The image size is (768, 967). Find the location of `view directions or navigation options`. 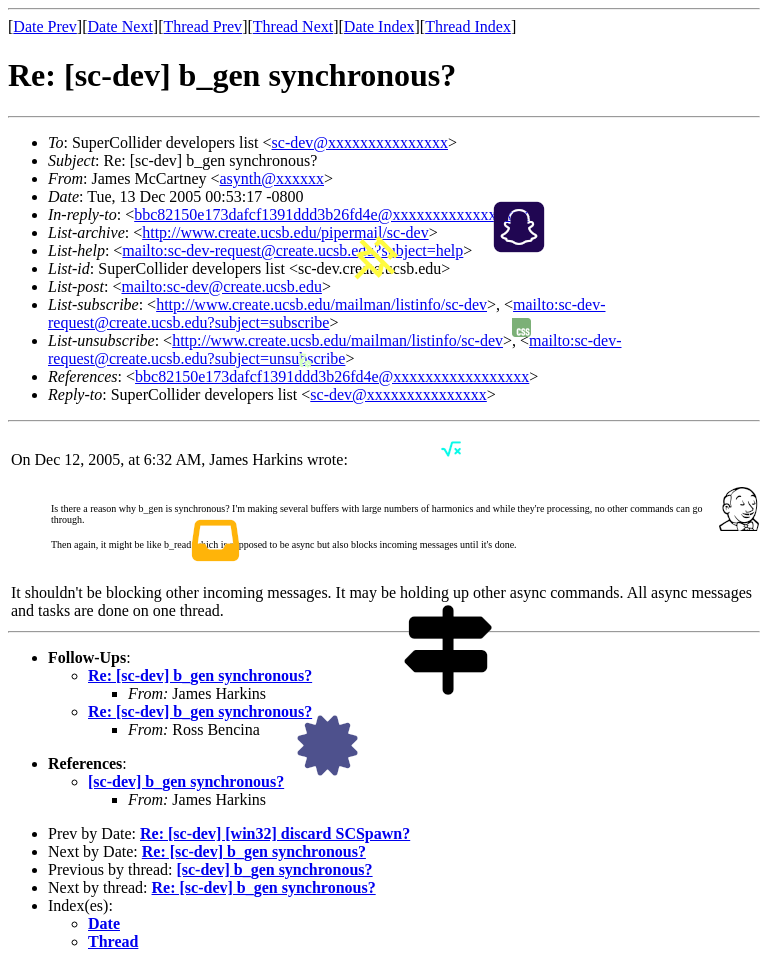

view directions or navigation options is located at coordinates (448, 650).